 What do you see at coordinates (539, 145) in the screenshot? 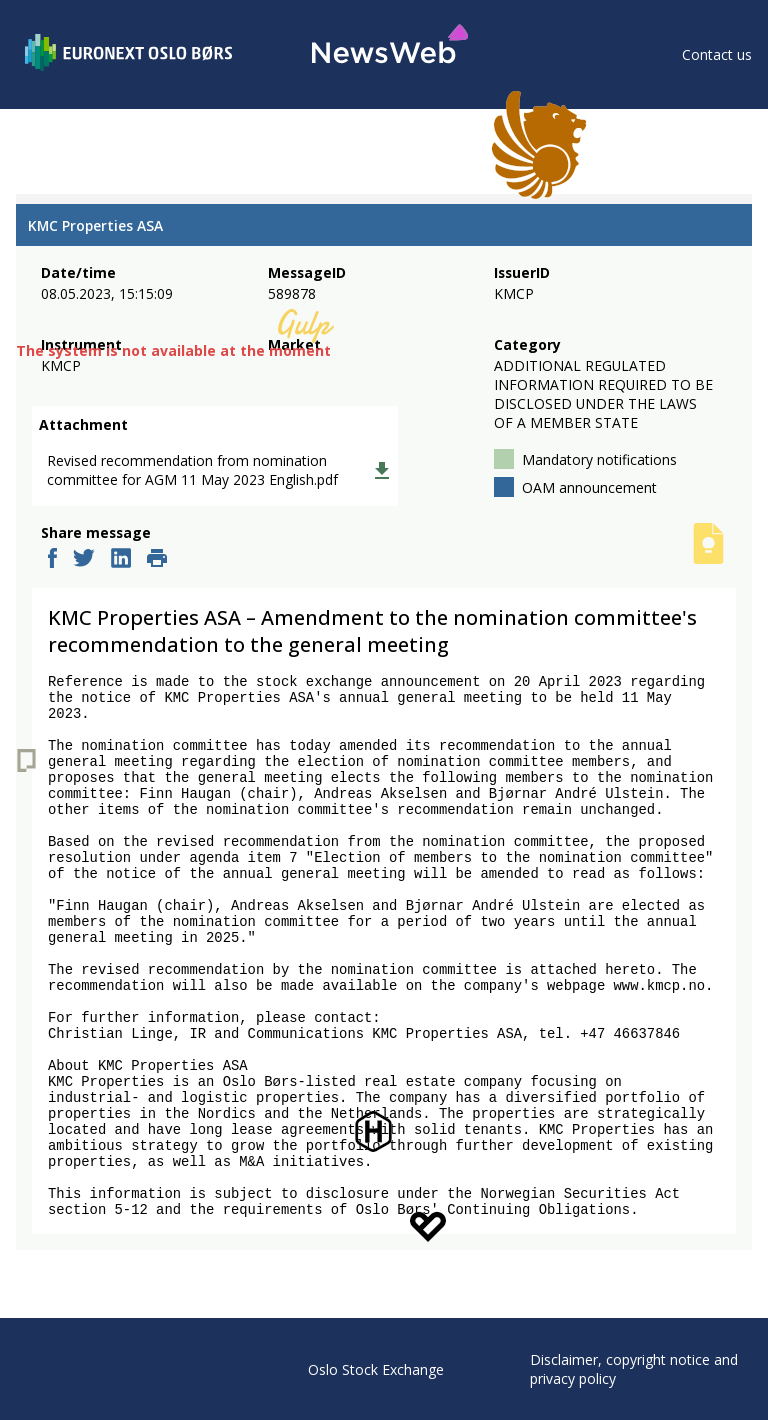
I see `lion air airline logo` at bounding box center [539, 145].